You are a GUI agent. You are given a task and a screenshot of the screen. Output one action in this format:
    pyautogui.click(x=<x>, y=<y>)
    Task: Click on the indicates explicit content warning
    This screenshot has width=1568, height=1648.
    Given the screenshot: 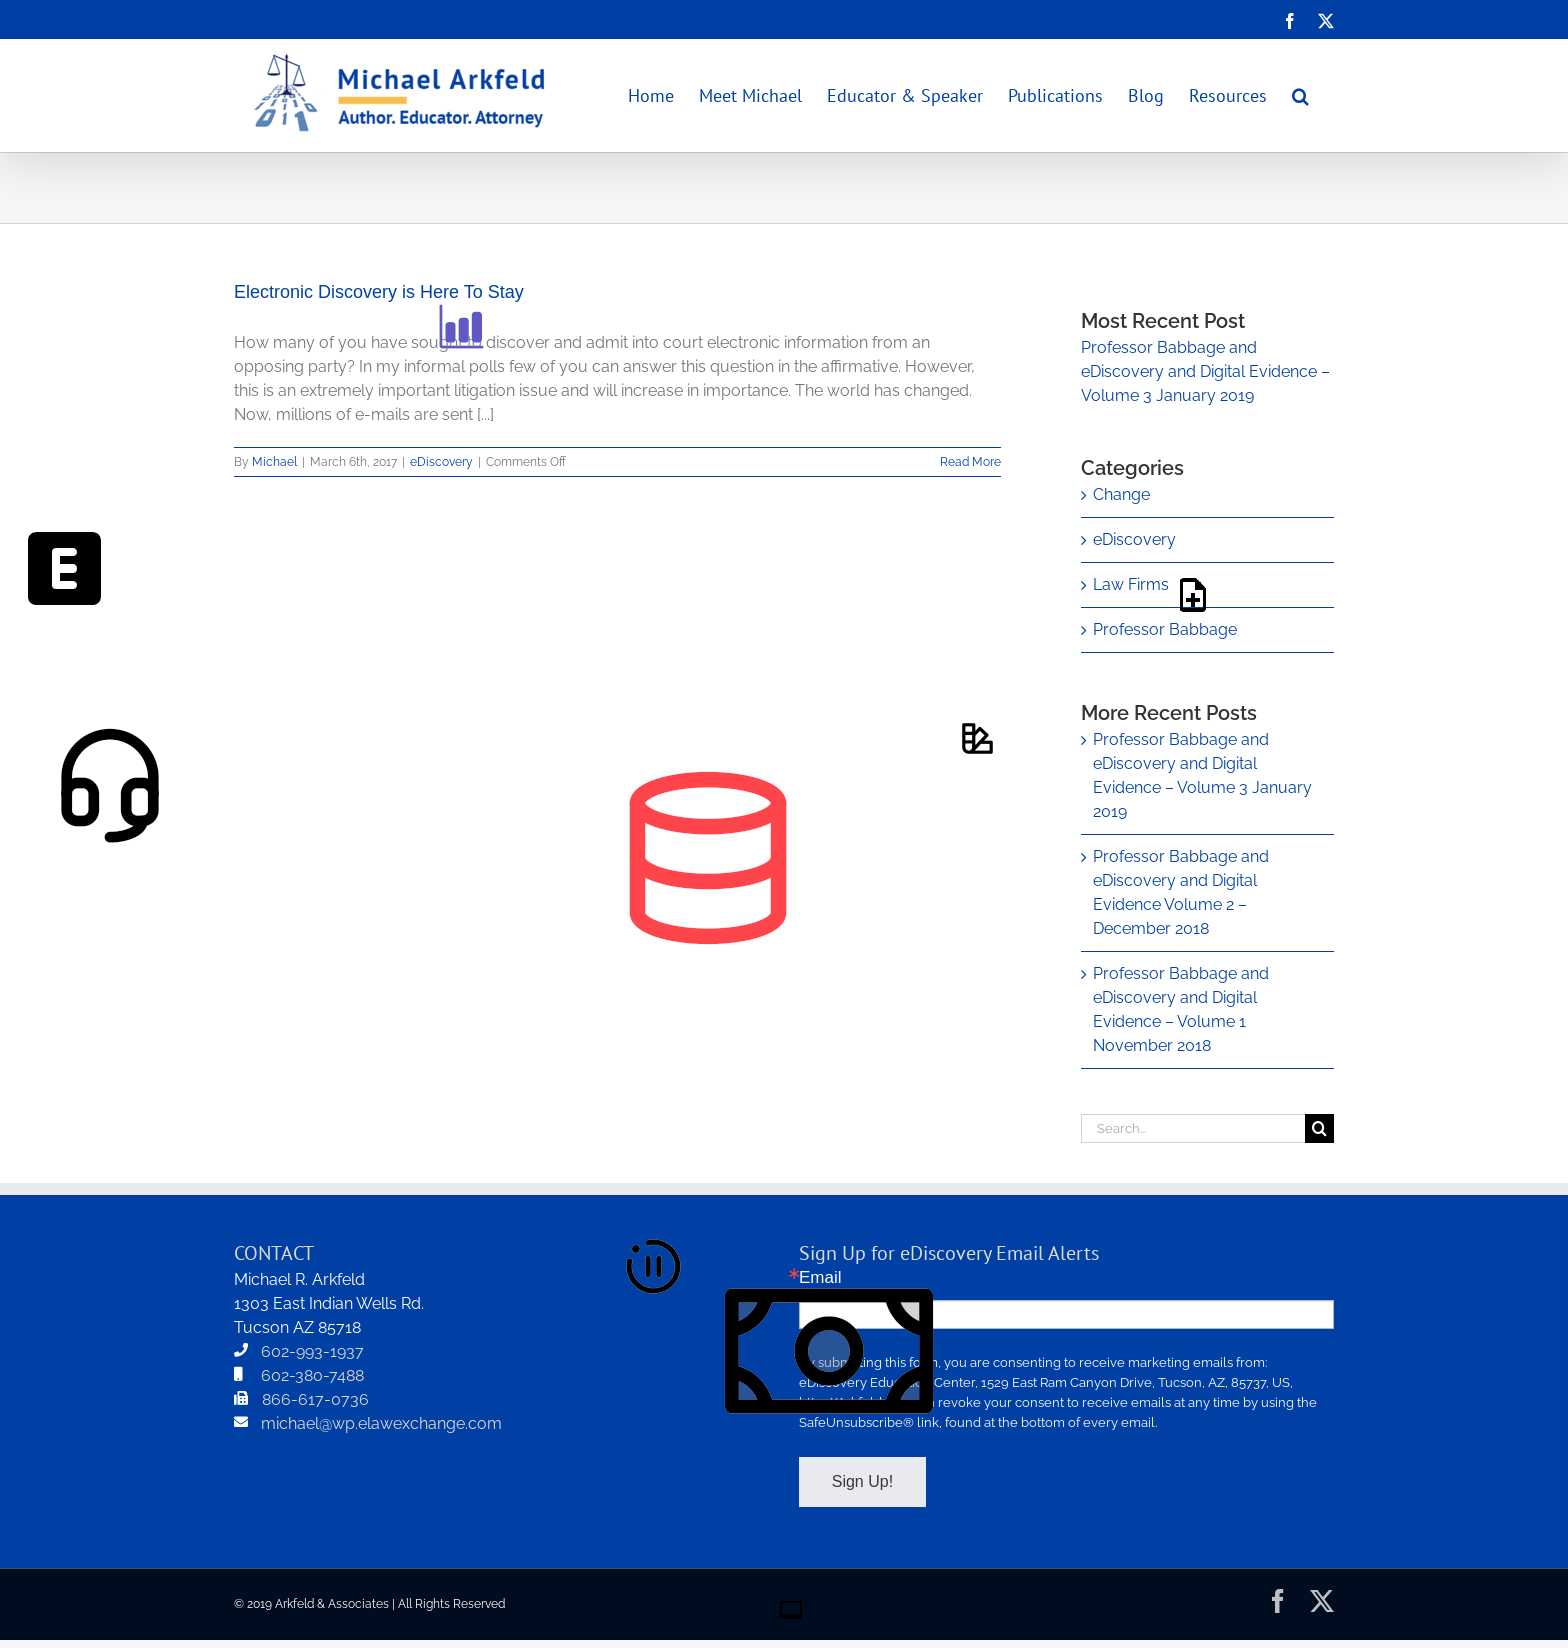 What is the action you would take?
    pyautogui.click(x=64, y=568)
    